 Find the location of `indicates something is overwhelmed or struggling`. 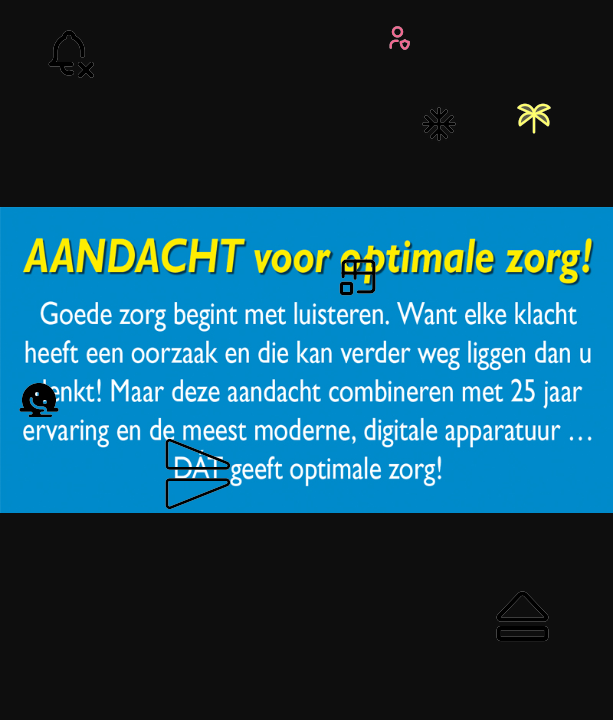

indicates something is overwhelmed or struggling is located at coordinates (39, 400).